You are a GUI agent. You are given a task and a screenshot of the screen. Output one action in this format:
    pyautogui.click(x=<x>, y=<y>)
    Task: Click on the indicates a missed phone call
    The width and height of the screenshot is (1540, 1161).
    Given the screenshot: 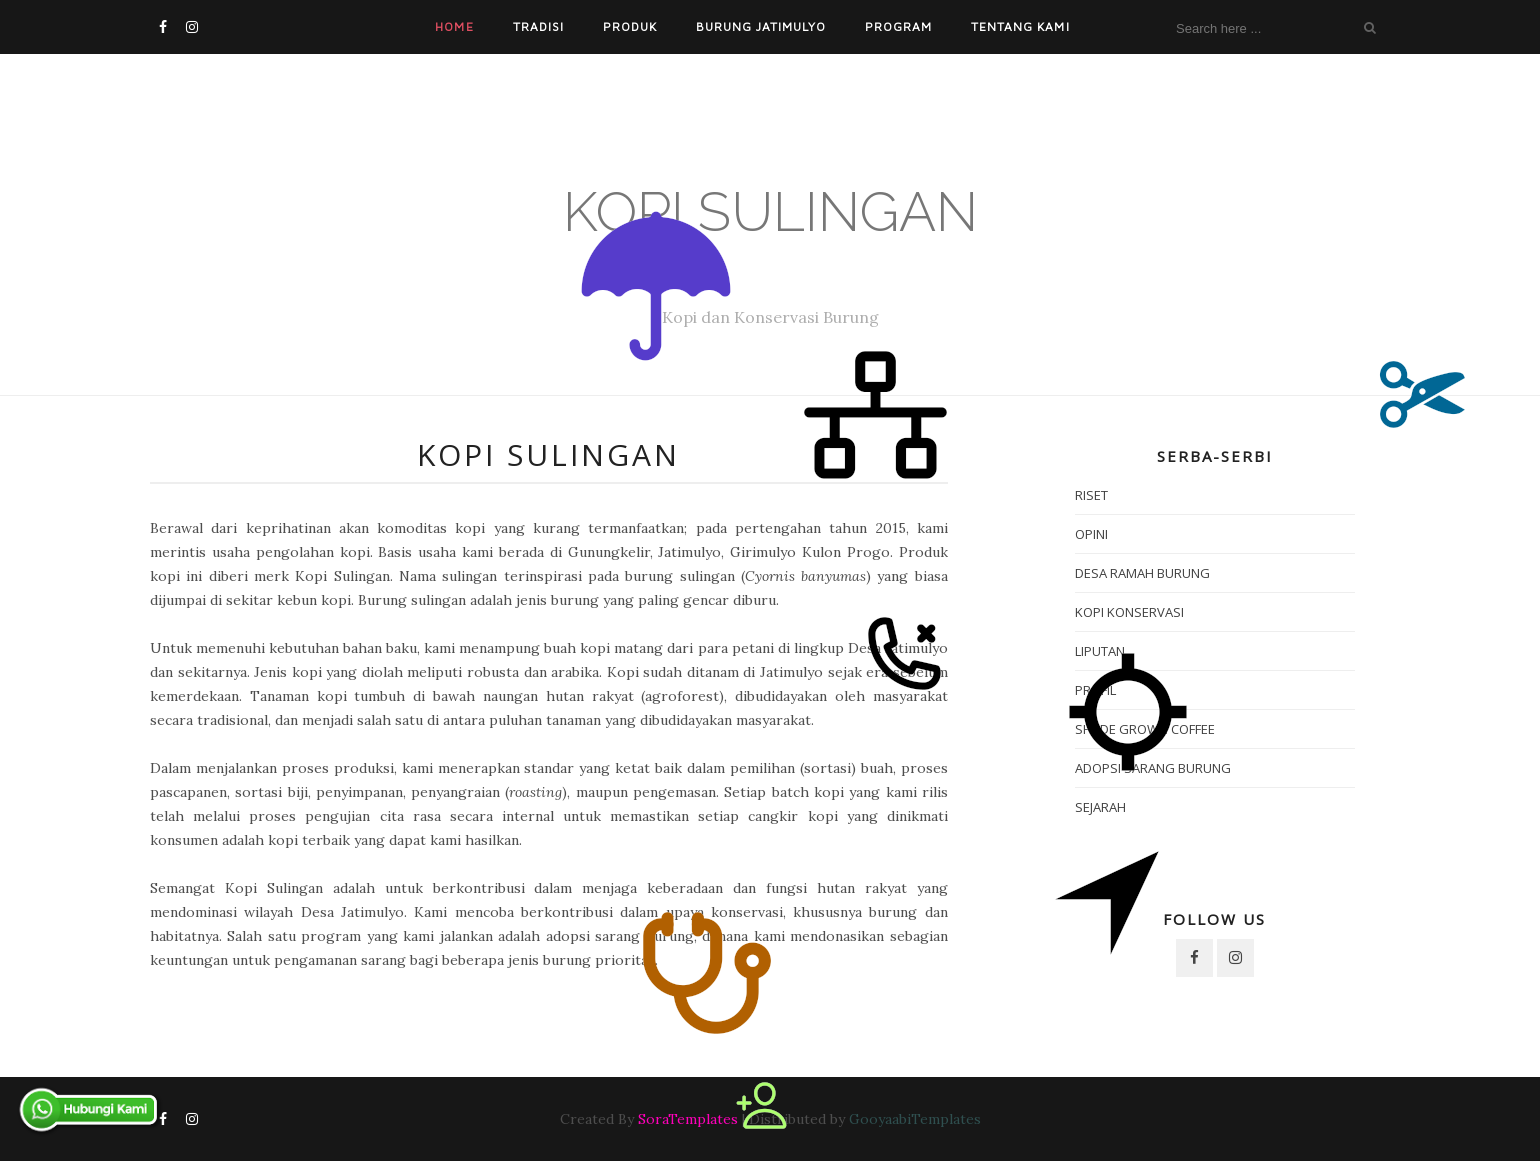 What is the action you would take?
    pyautogui.click(x=904, y=653)
    